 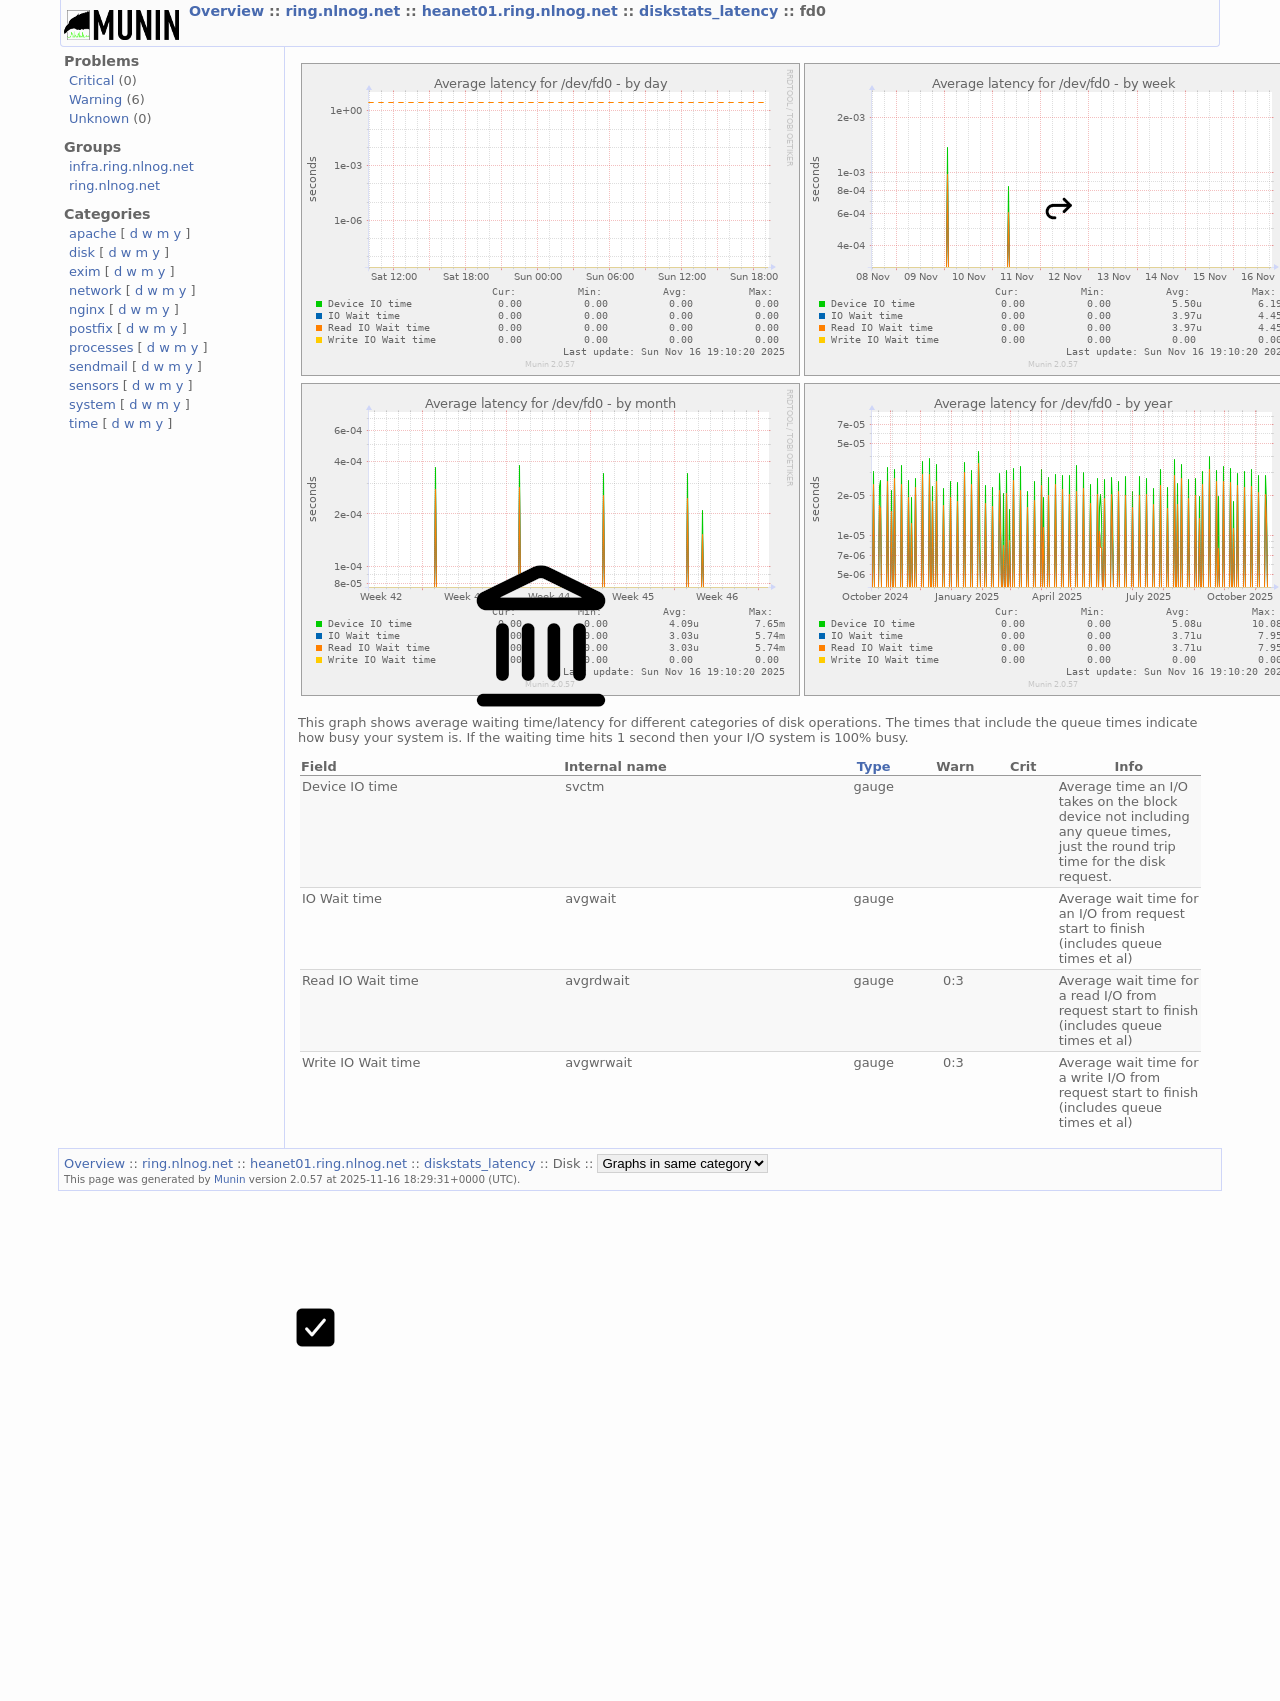 What do you see at coordinates (541, 636) in the screenshot?
I see `view nearby landmarks or points of interest` at bounding box center [541, 636].